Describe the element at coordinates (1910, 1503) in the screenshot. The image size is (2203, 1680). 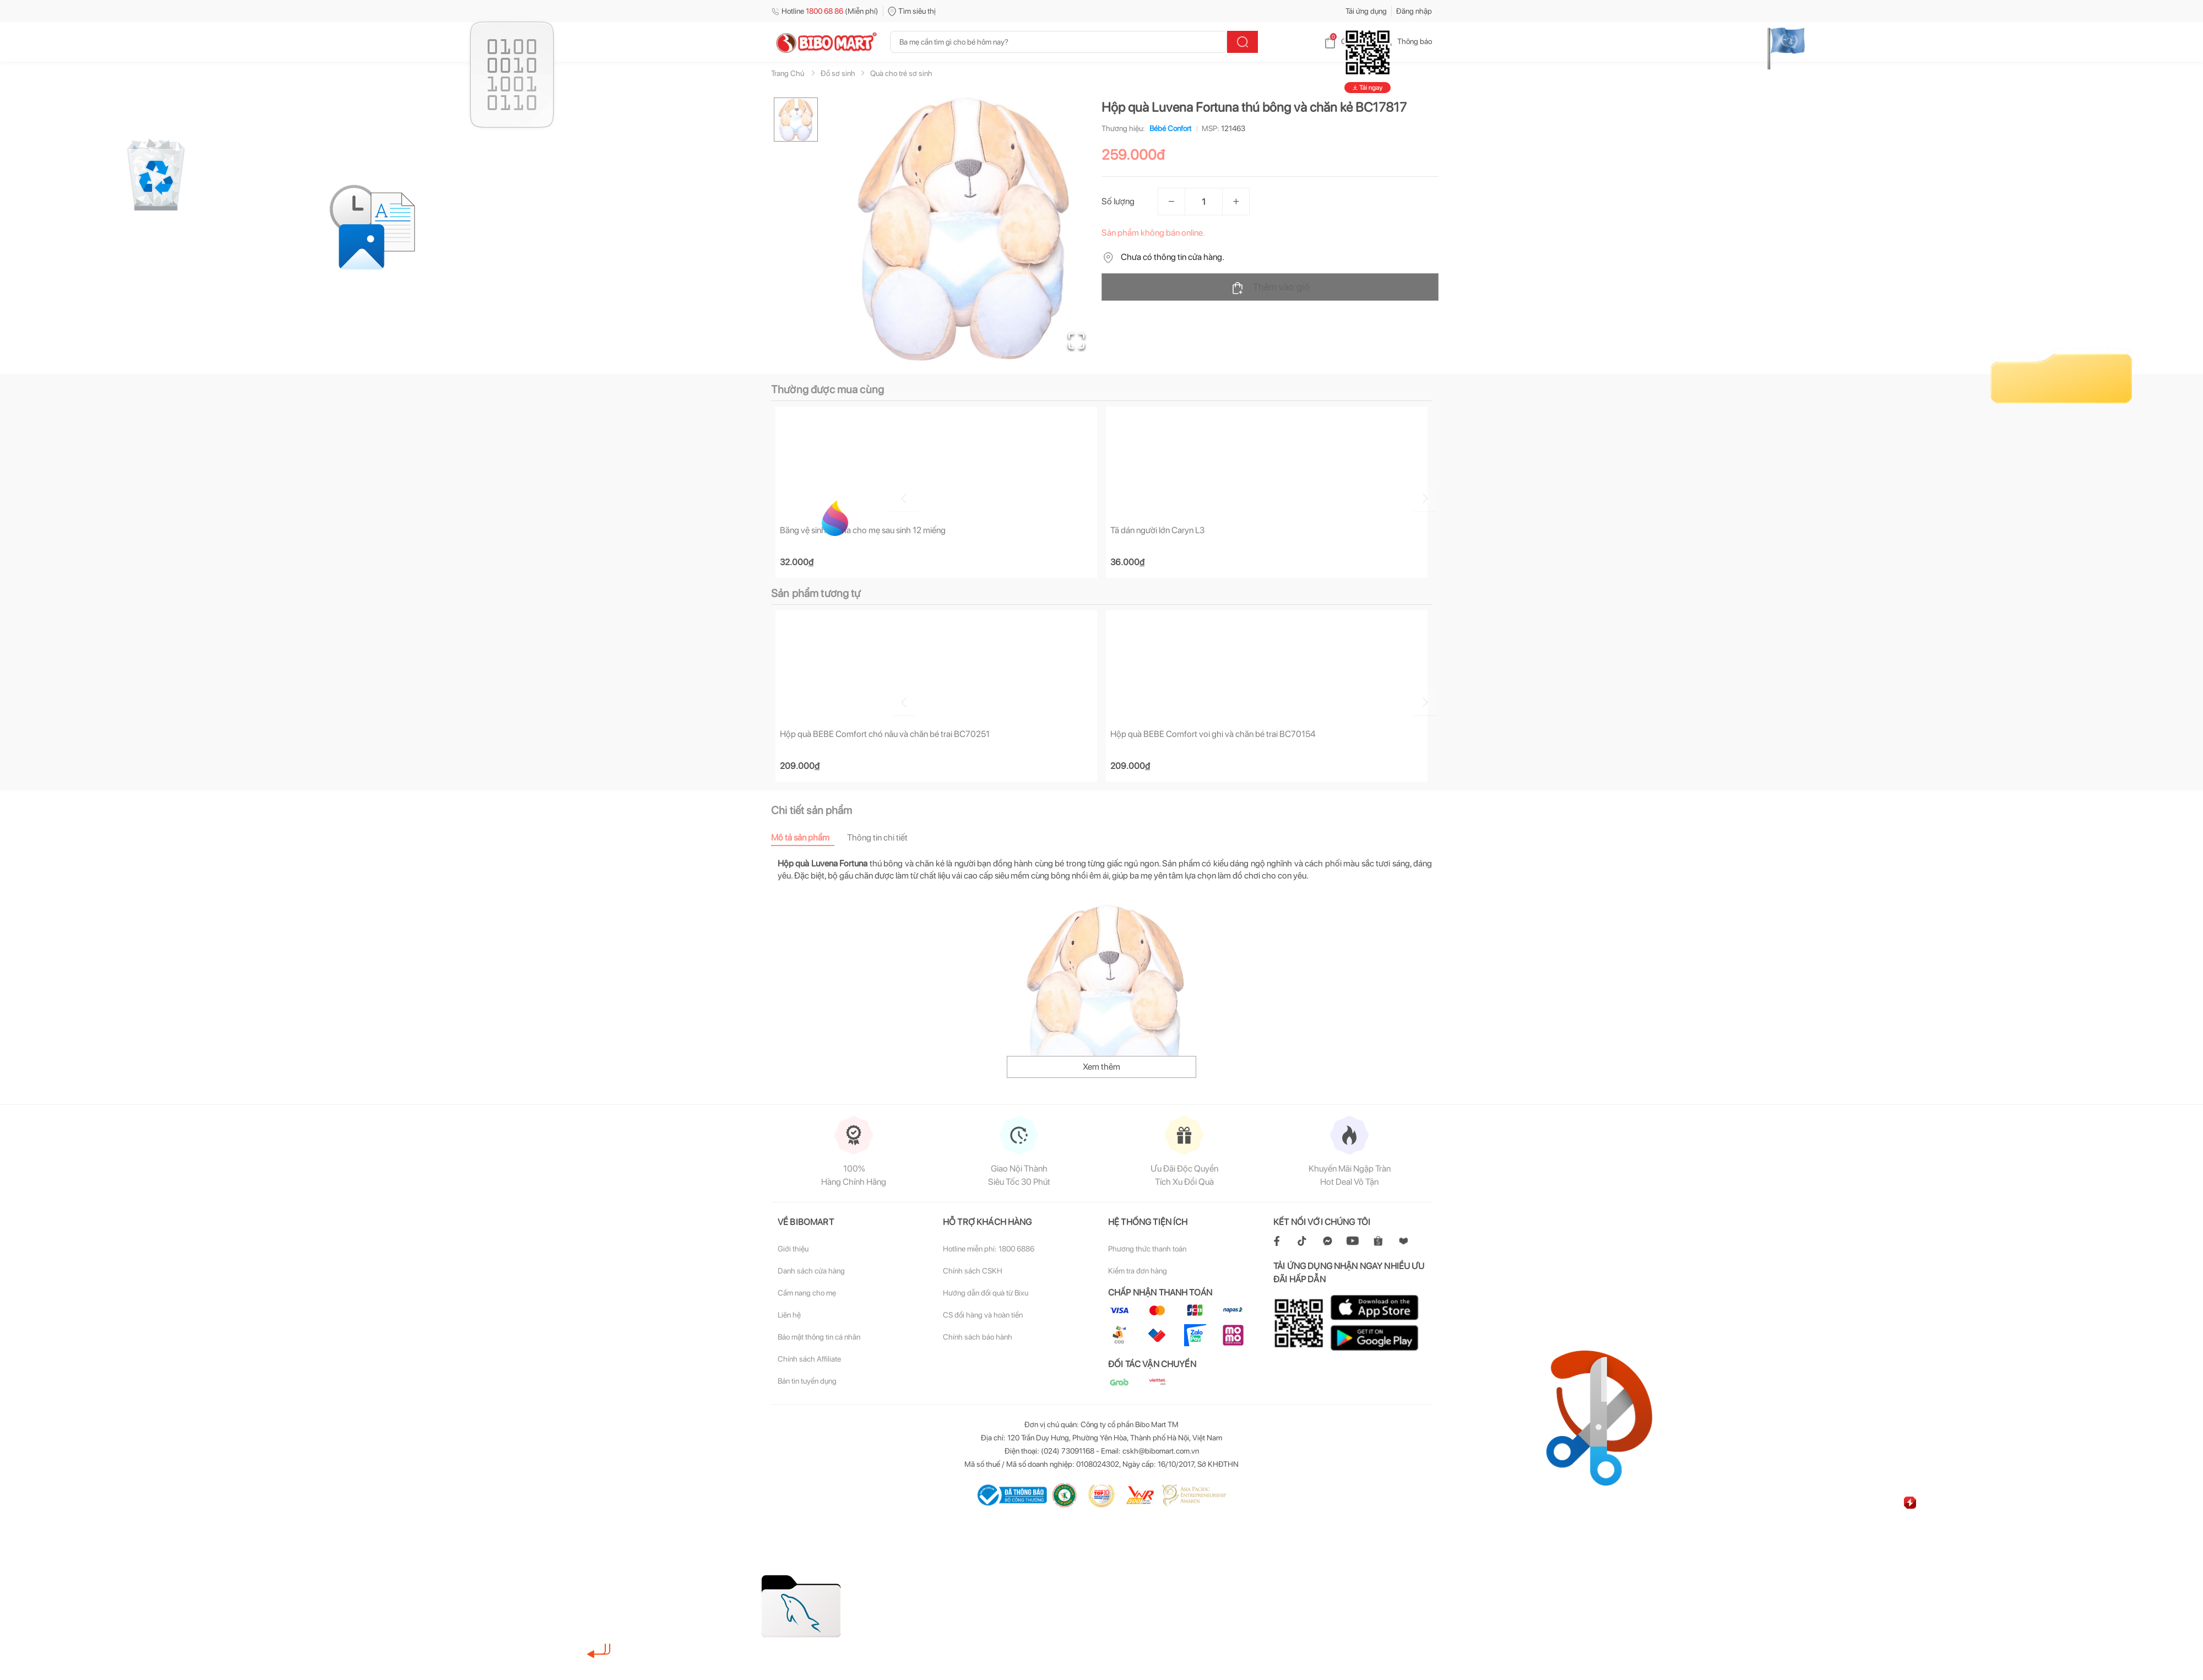
I see `launch chaos application` at that location.